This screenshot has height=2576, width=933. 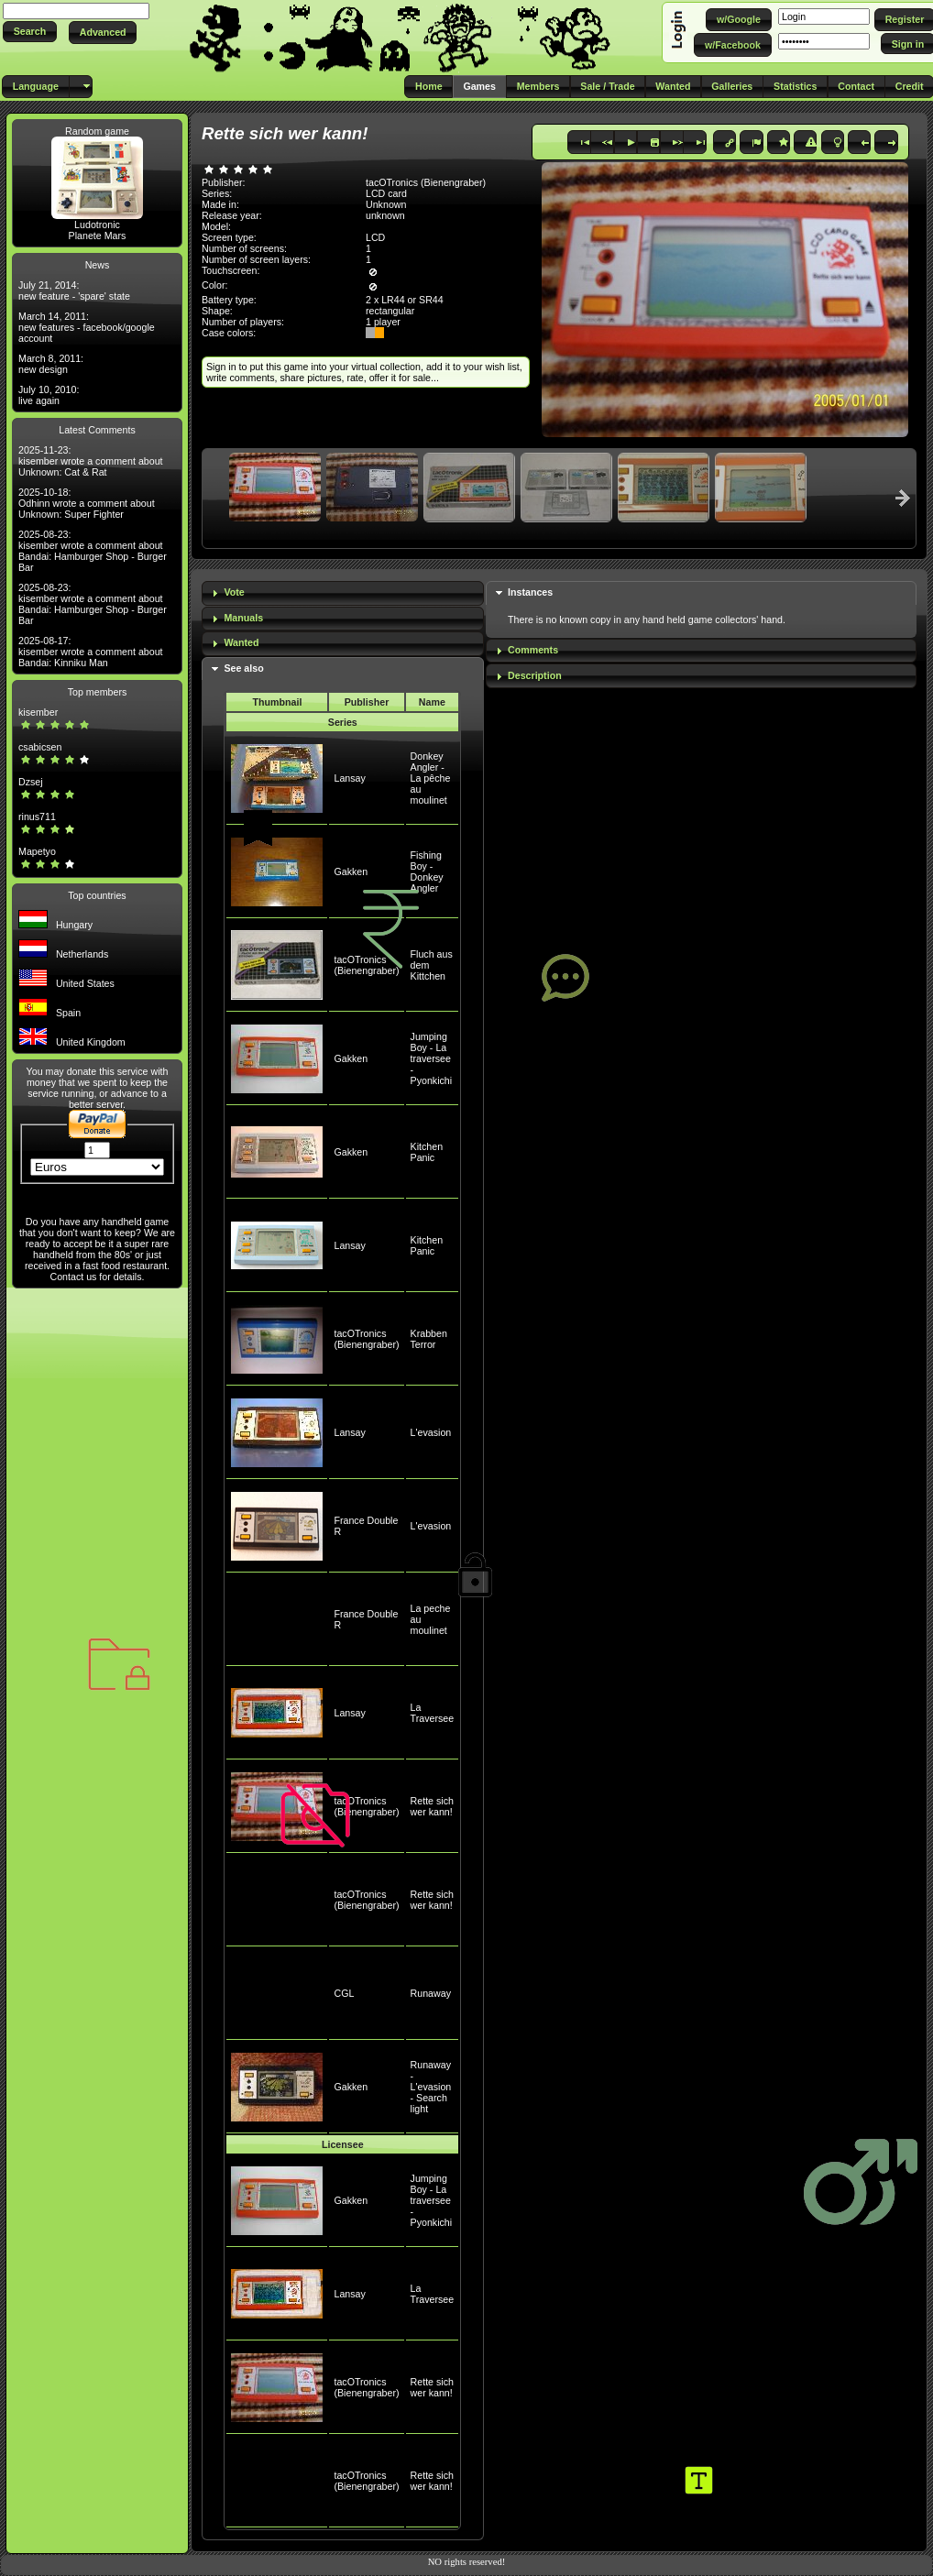 I want to click on indicates male-male relationship or gay men, so click(x=861, y=2185).